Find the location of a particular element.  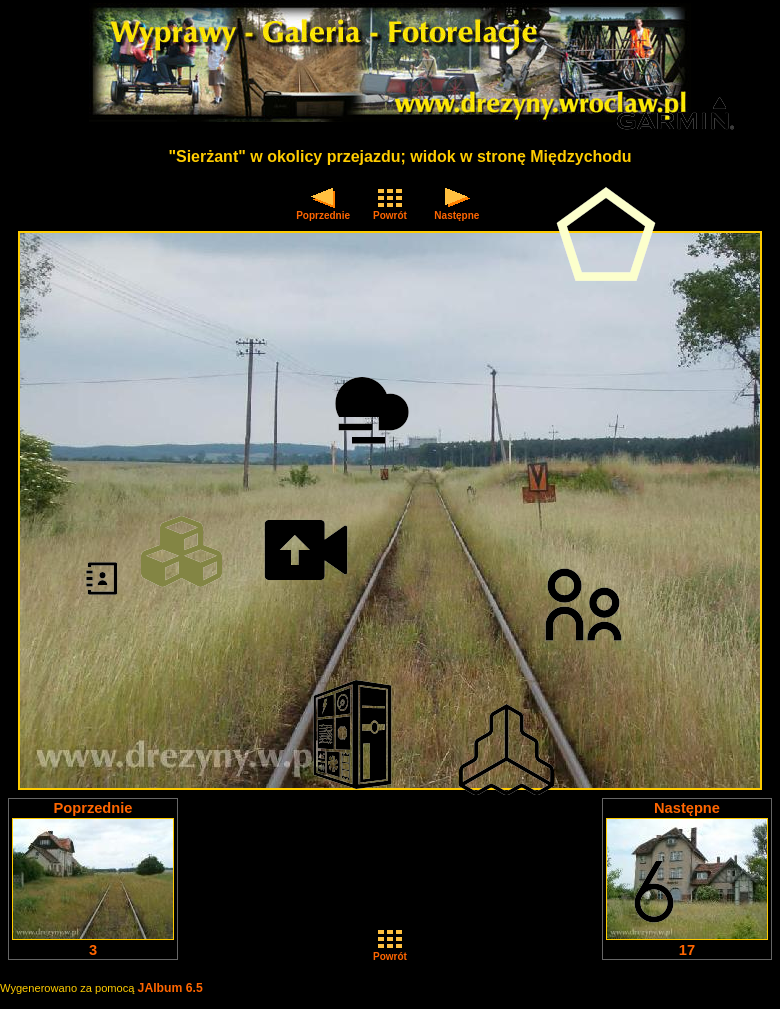

upload a video file is located at coordinates (306, 550).